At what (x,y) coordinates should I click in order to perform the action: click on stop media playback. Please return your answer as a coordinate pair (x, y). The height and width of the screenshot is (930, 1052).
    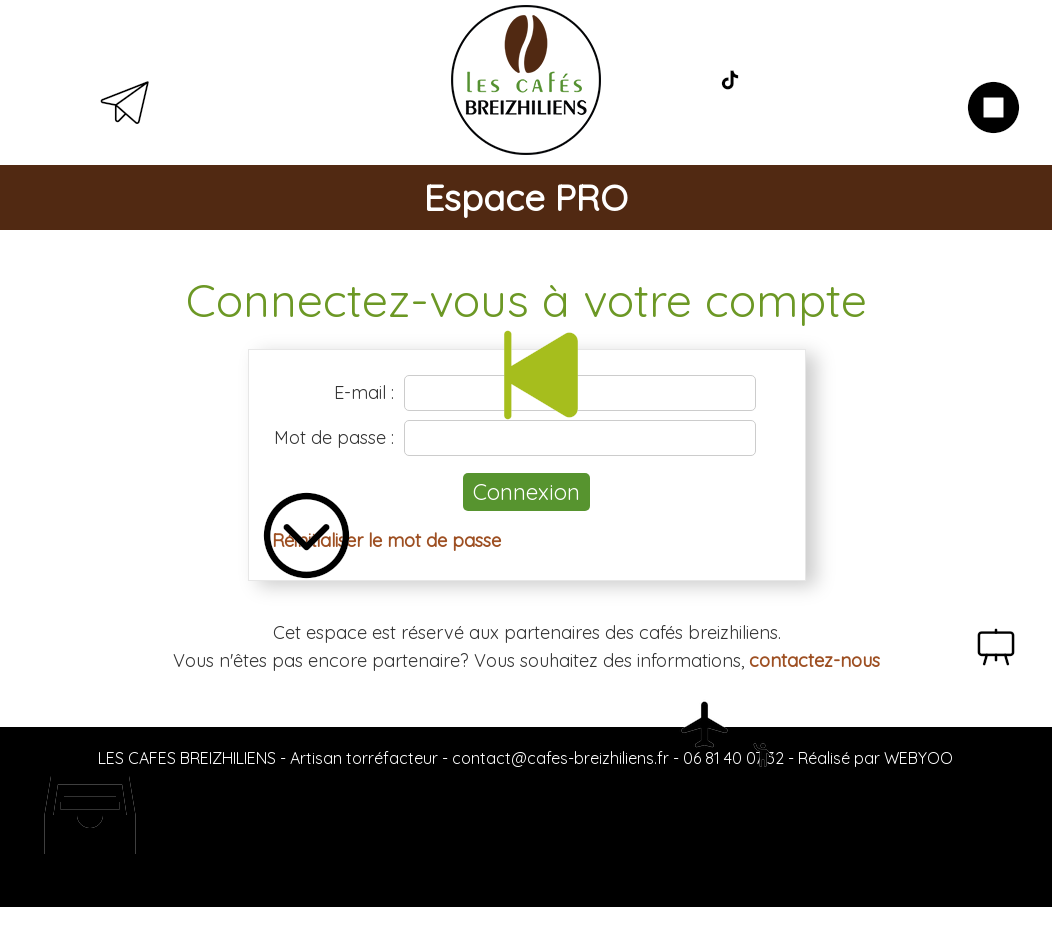
    Looking at the image, I should click on (993, 107).